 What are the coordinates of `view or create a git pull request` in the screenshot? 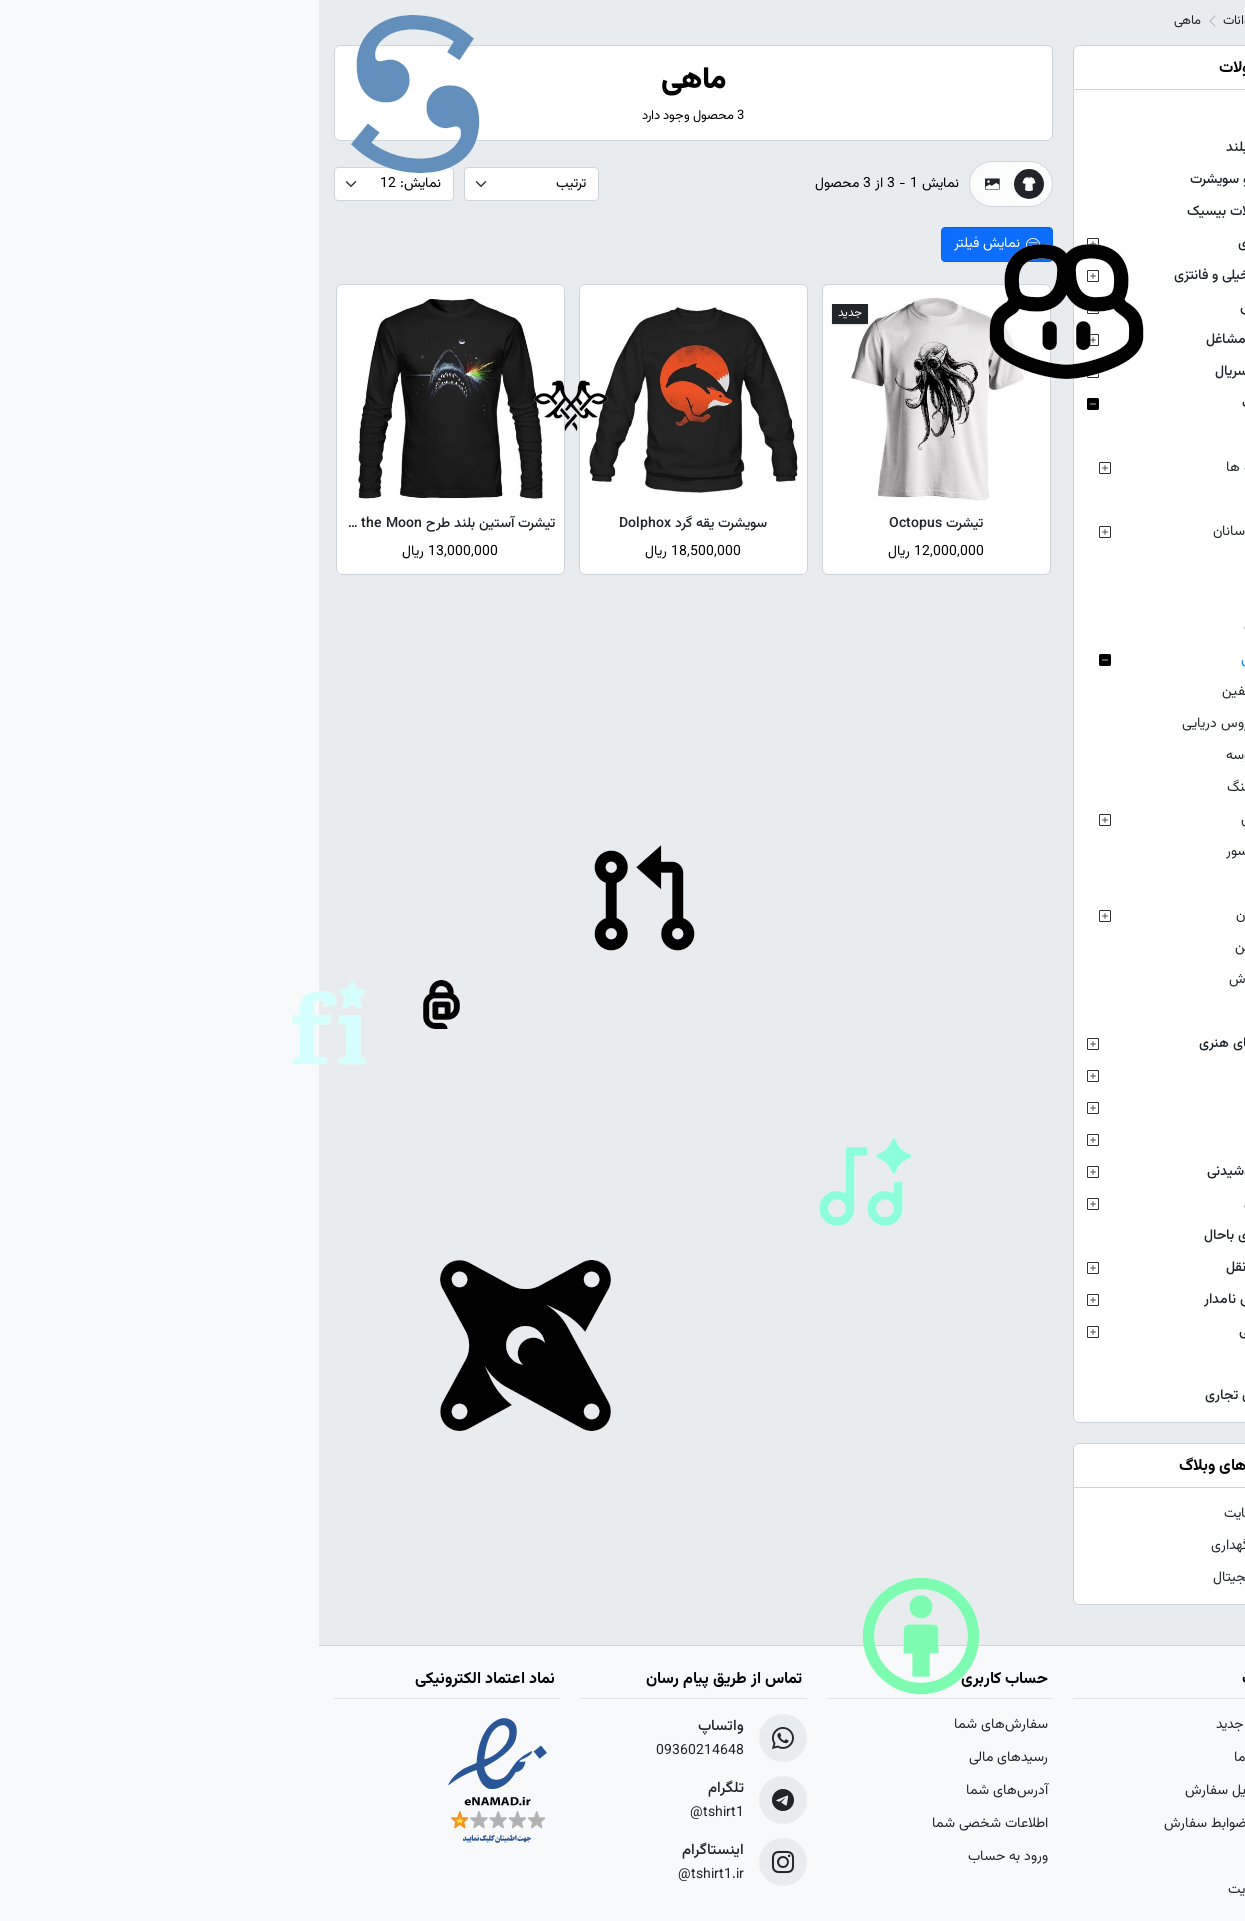 It's located at (644, 900).